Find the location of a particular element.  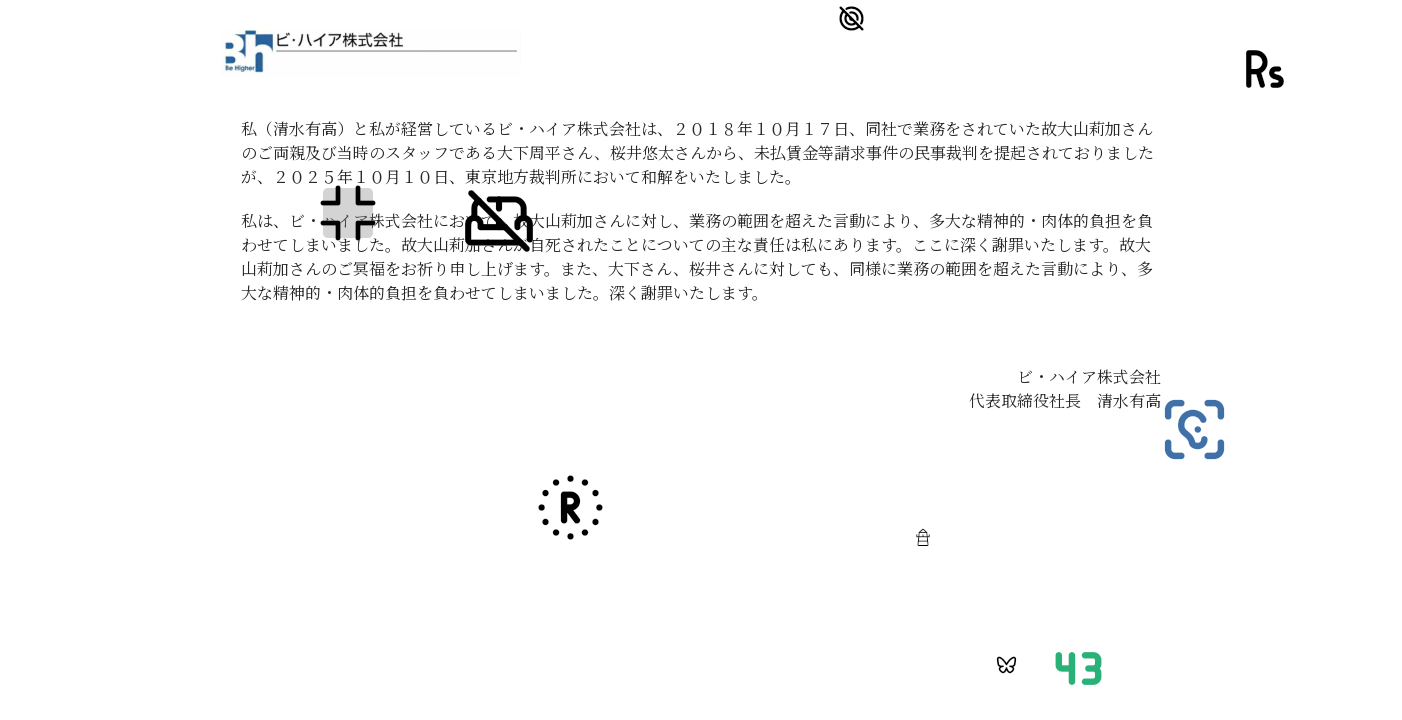

indicates registered trademark or rights reserved is located at coordinates (570, 507).